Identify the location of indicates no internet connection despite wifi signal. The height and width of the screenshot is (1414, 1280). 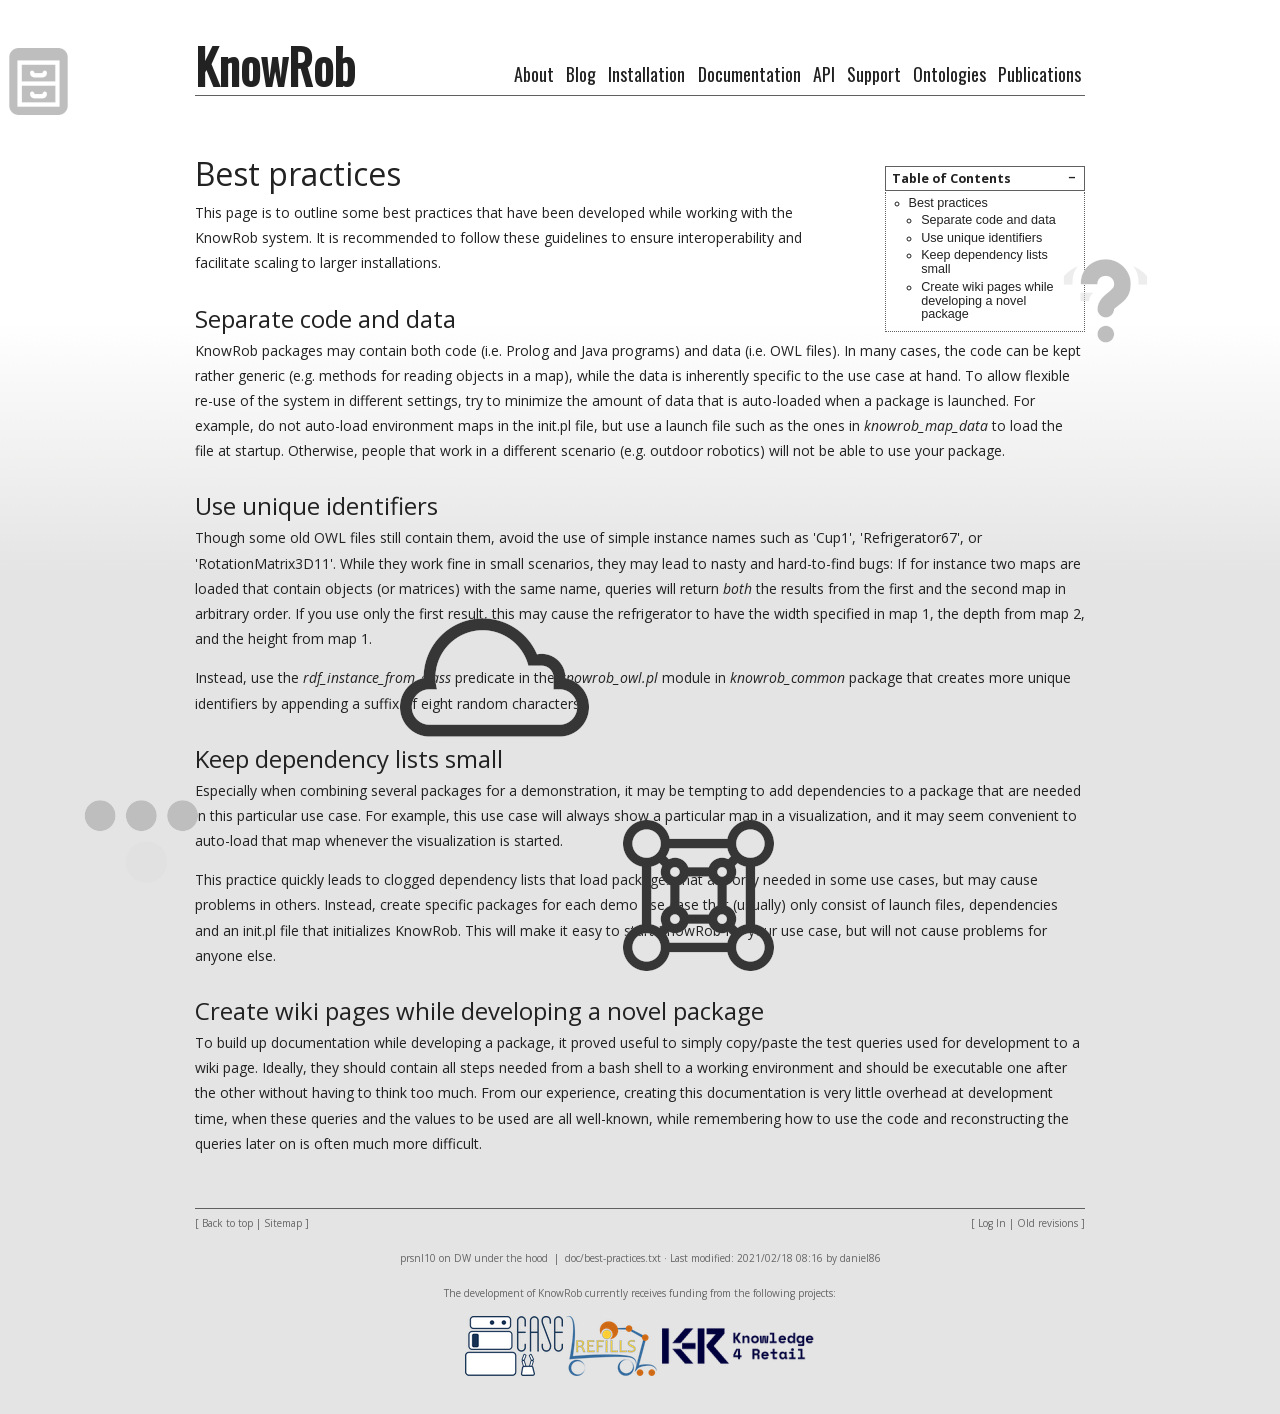
(1105, 284).